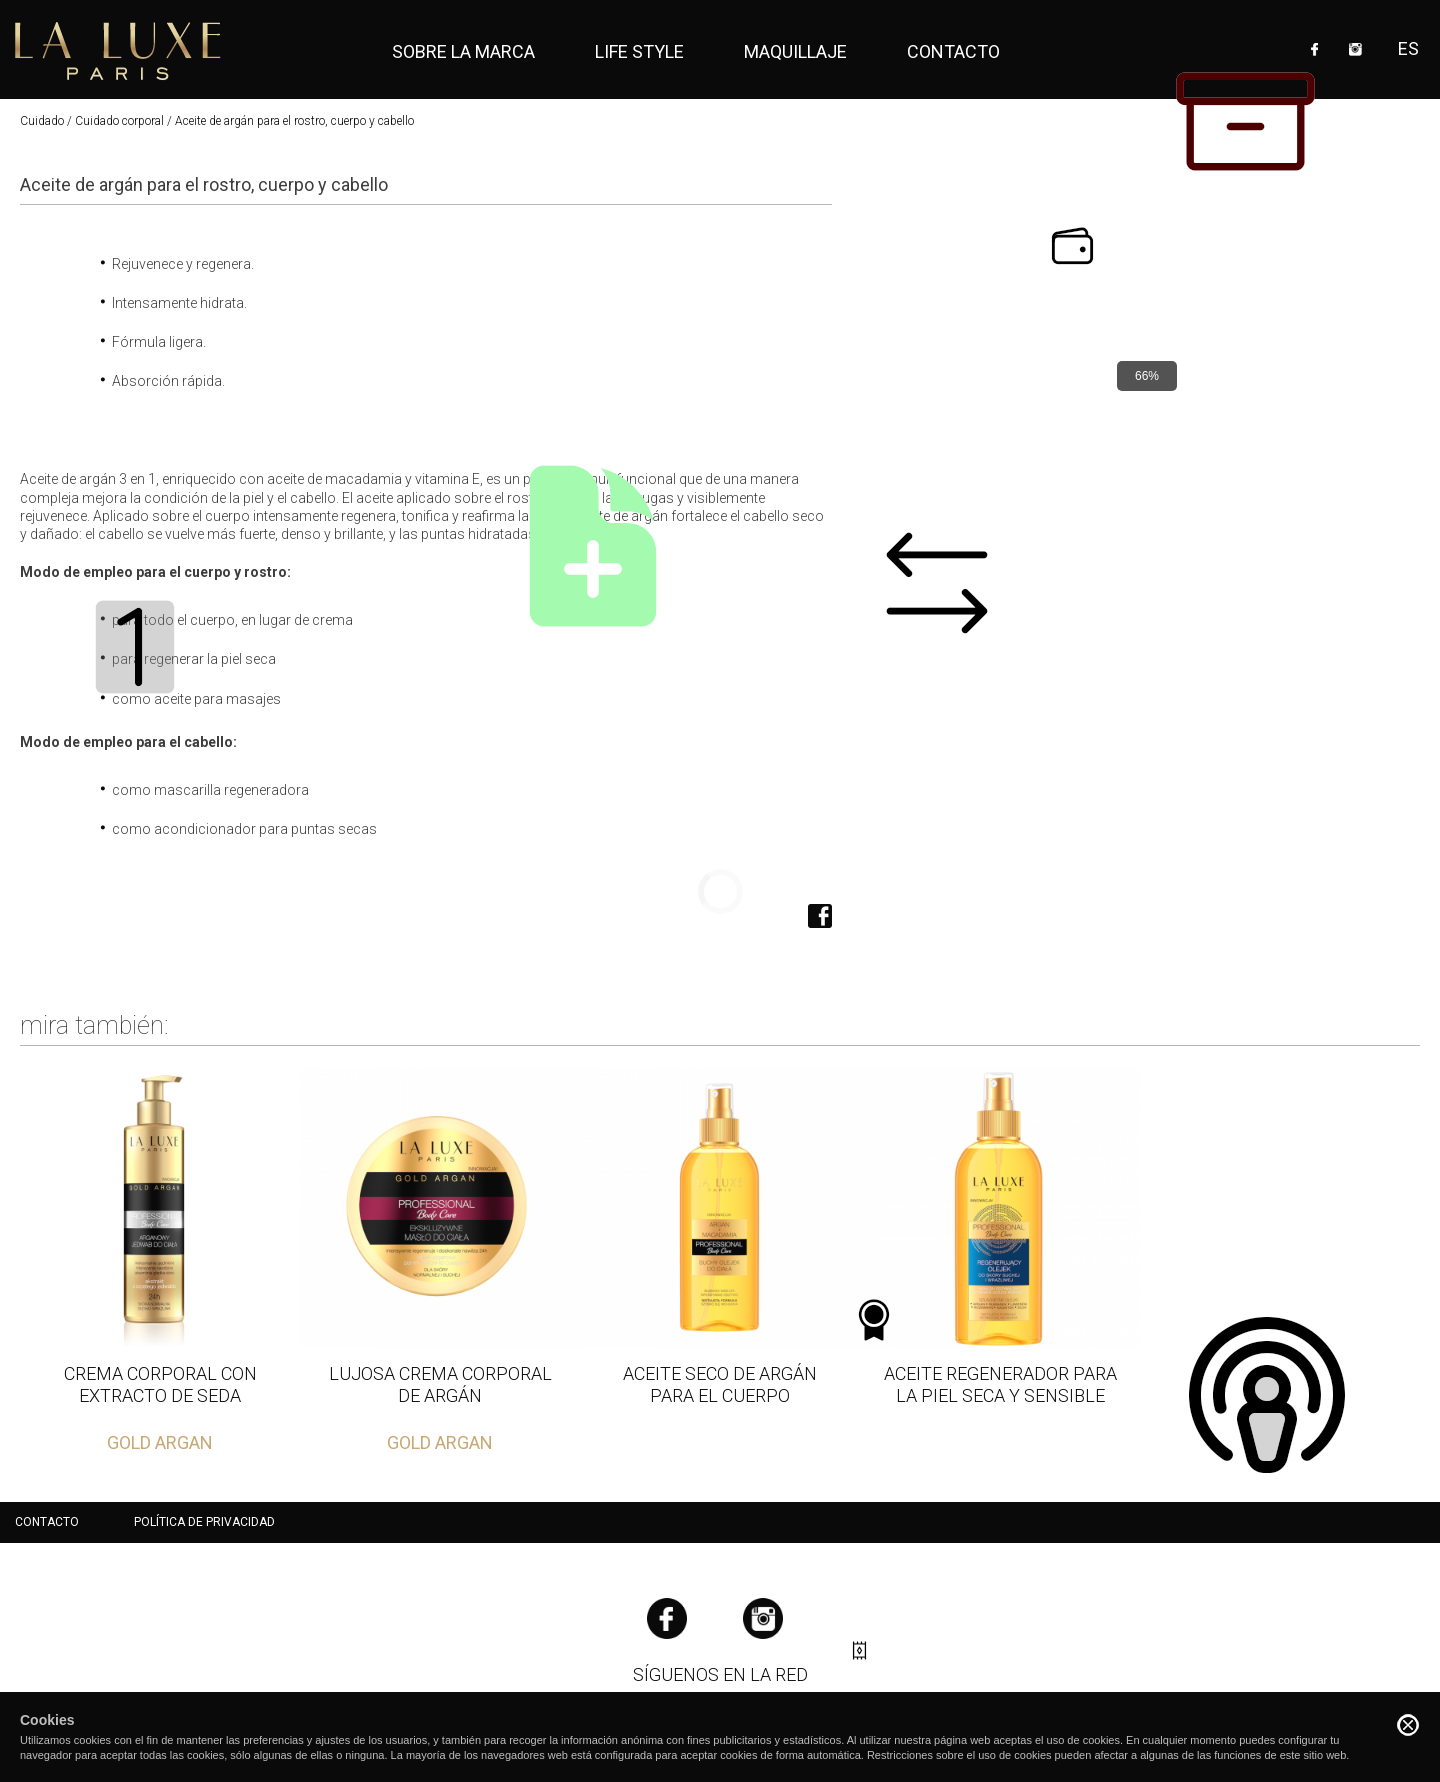 The width and height of the screenshot is (1440, 1782). Describe the element at coordinates (859, 1650) in the screenshot. I see `view rug or carpet options` at that location.